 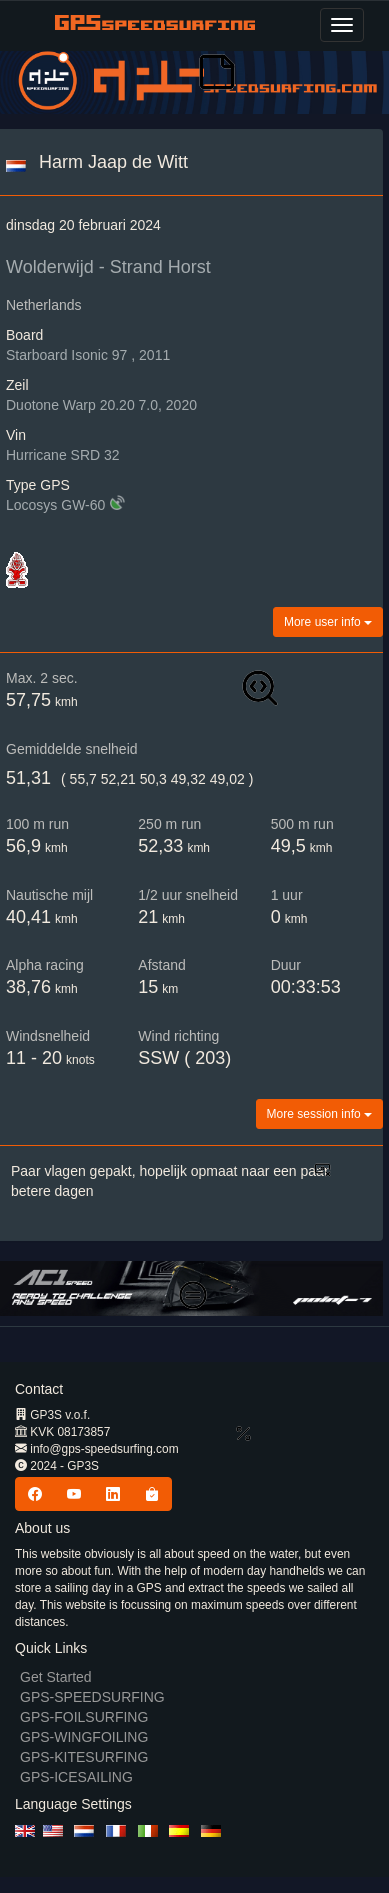 I want to click on payment declined or failed, so click(x=322, y=1168).